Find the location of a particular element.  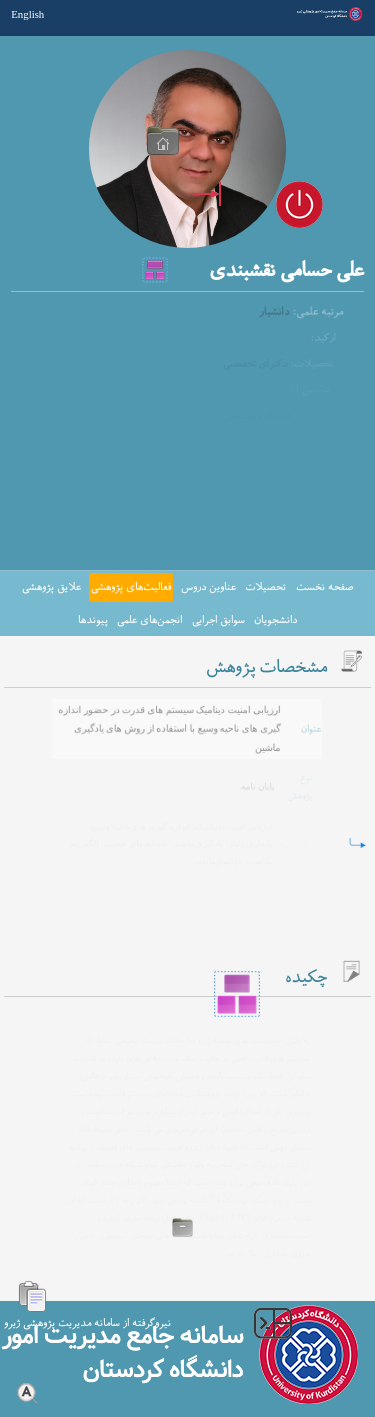

open tilix terminal emulator is located at coordinates (273, 1322).